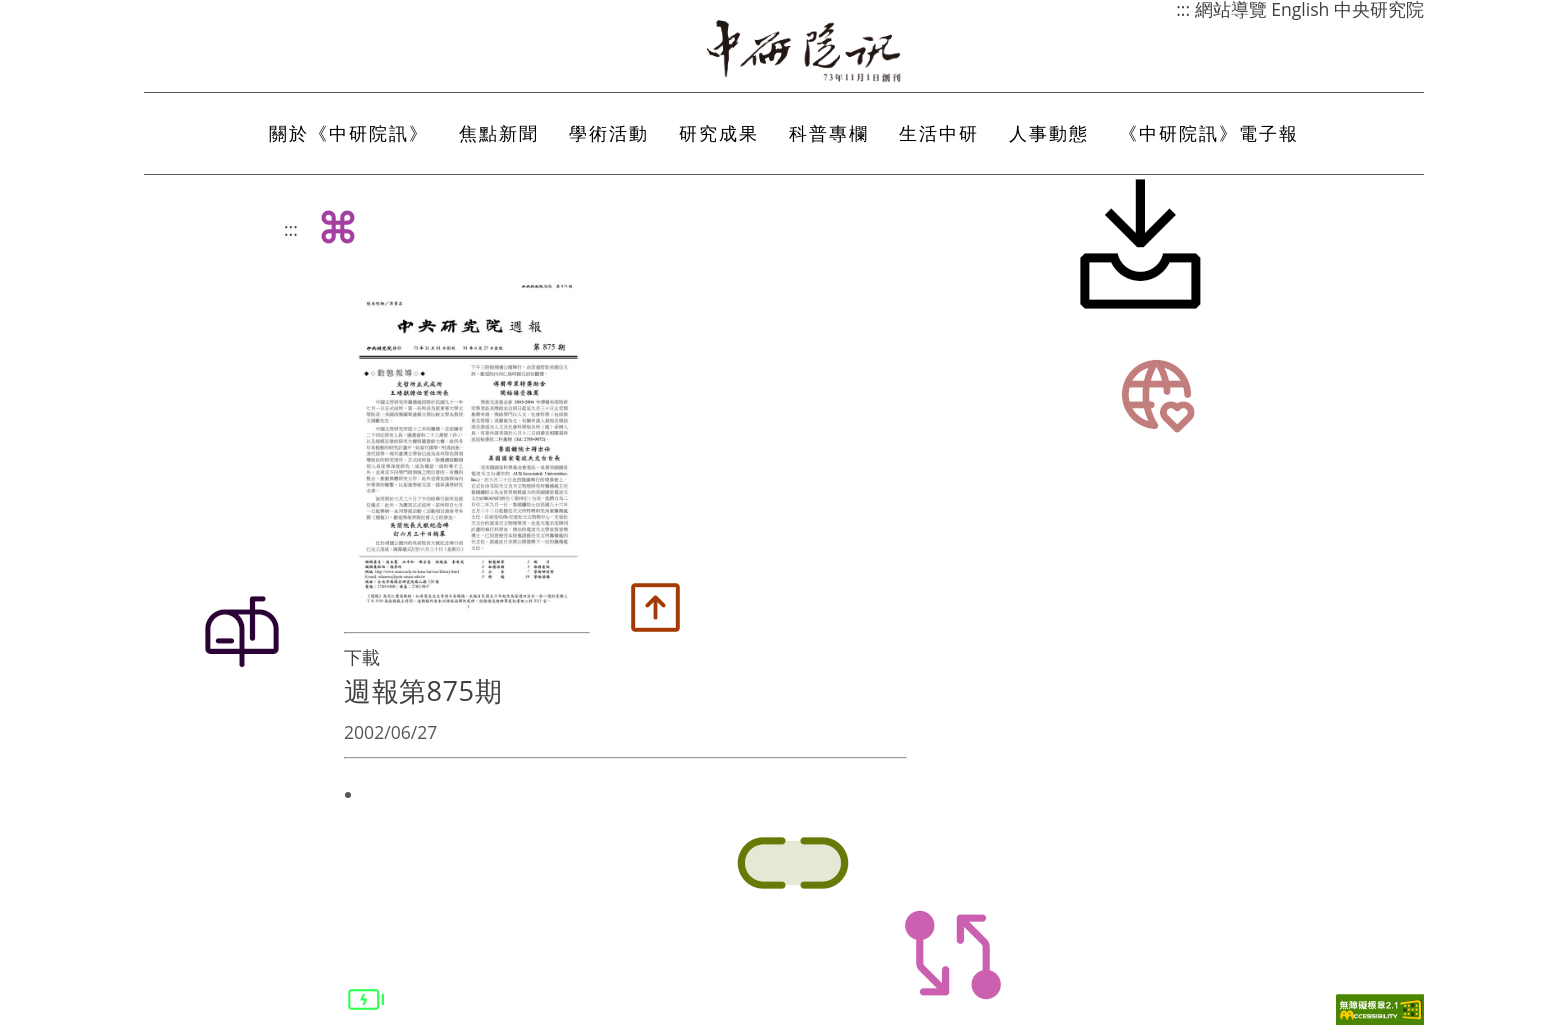 The height and width of the screenshot is (1035, 1568). I want to click on access your mailbox or inbox, so click(242, 633).